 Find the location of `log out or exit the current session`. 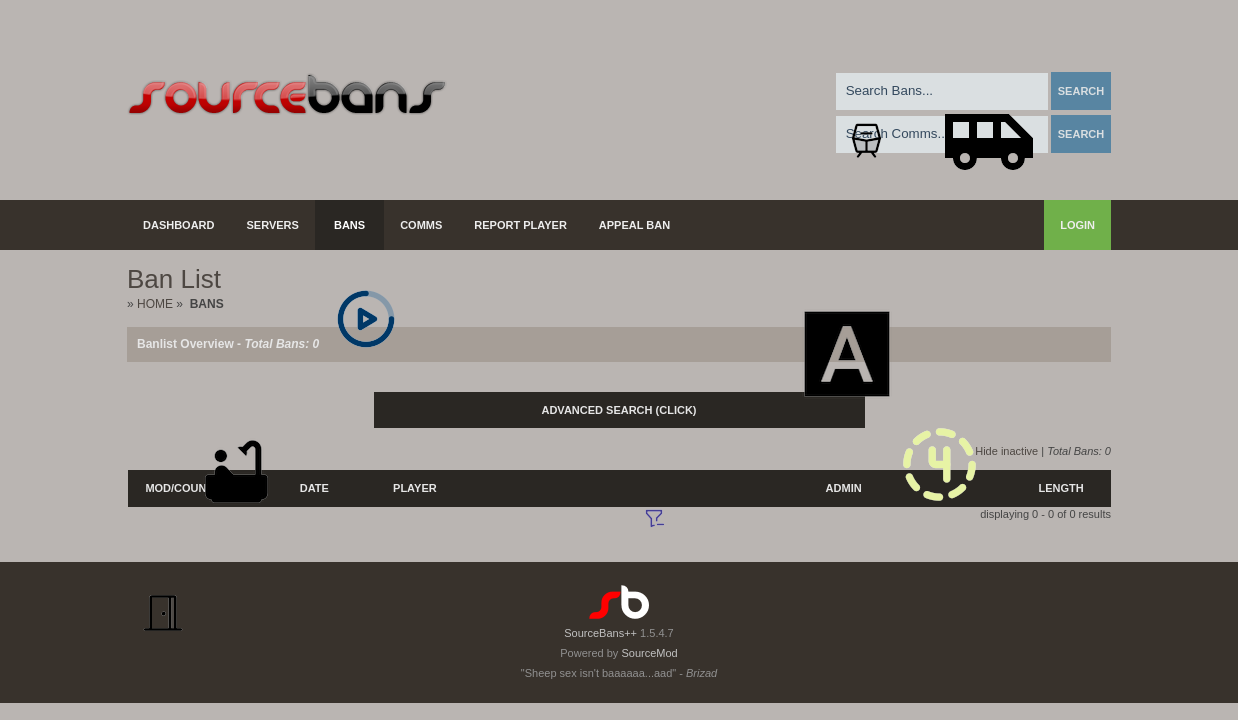

log out or exit the current session is located at coordinates (163, 613).